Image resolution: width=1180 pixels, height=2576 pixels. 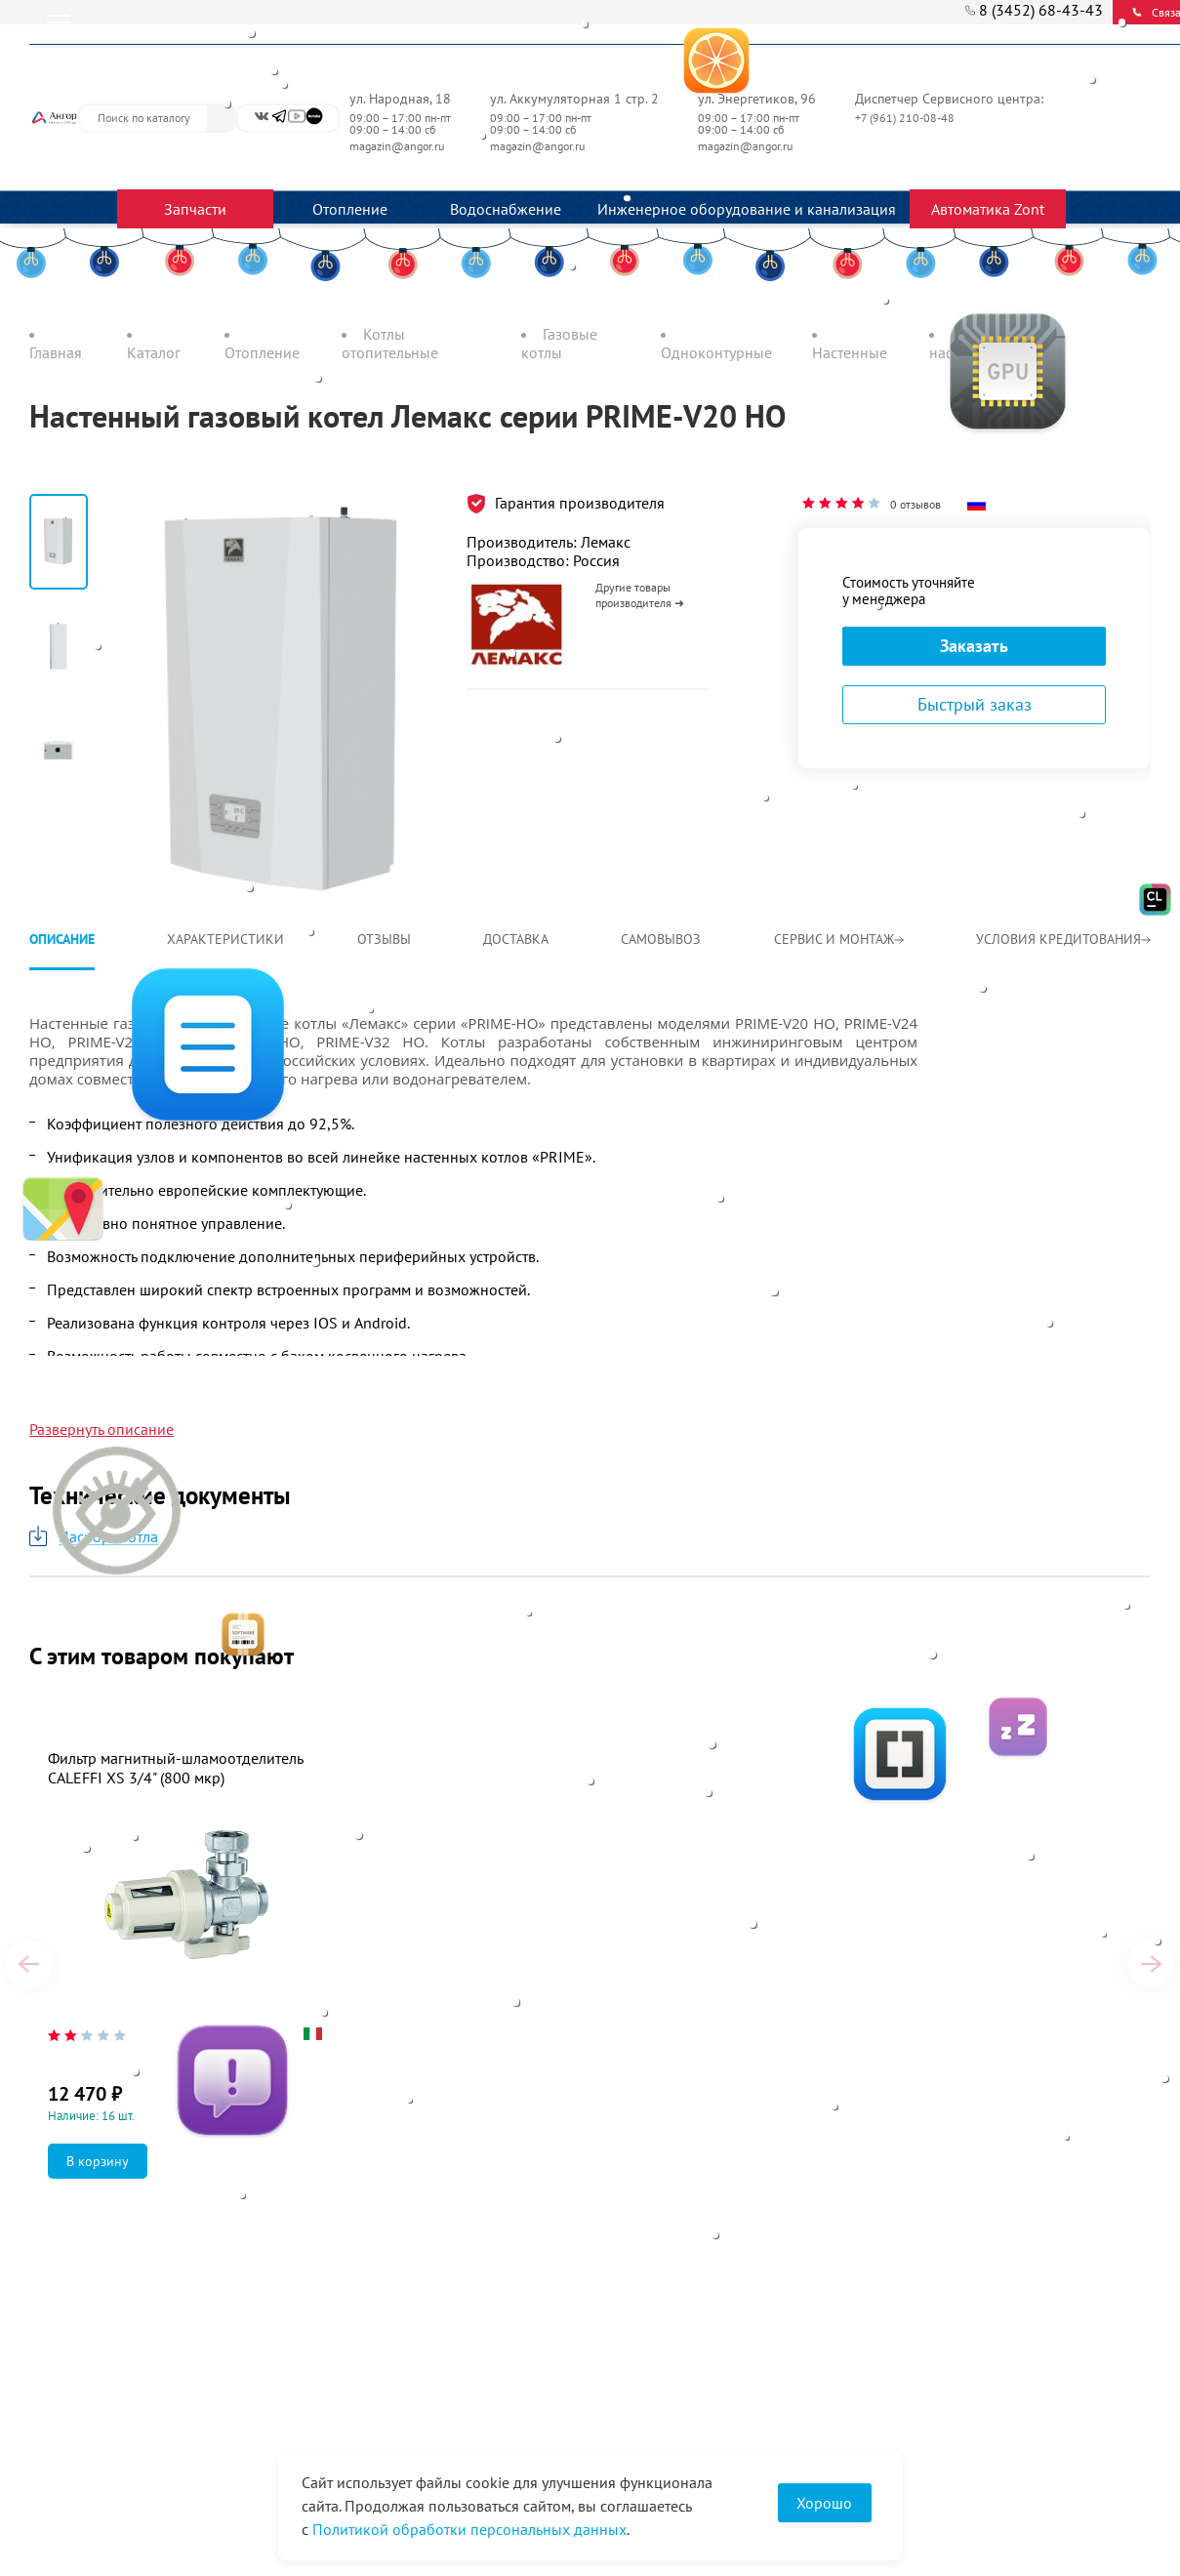 I want to click on open graphics card driver settings, so click(x=1007, y=371).